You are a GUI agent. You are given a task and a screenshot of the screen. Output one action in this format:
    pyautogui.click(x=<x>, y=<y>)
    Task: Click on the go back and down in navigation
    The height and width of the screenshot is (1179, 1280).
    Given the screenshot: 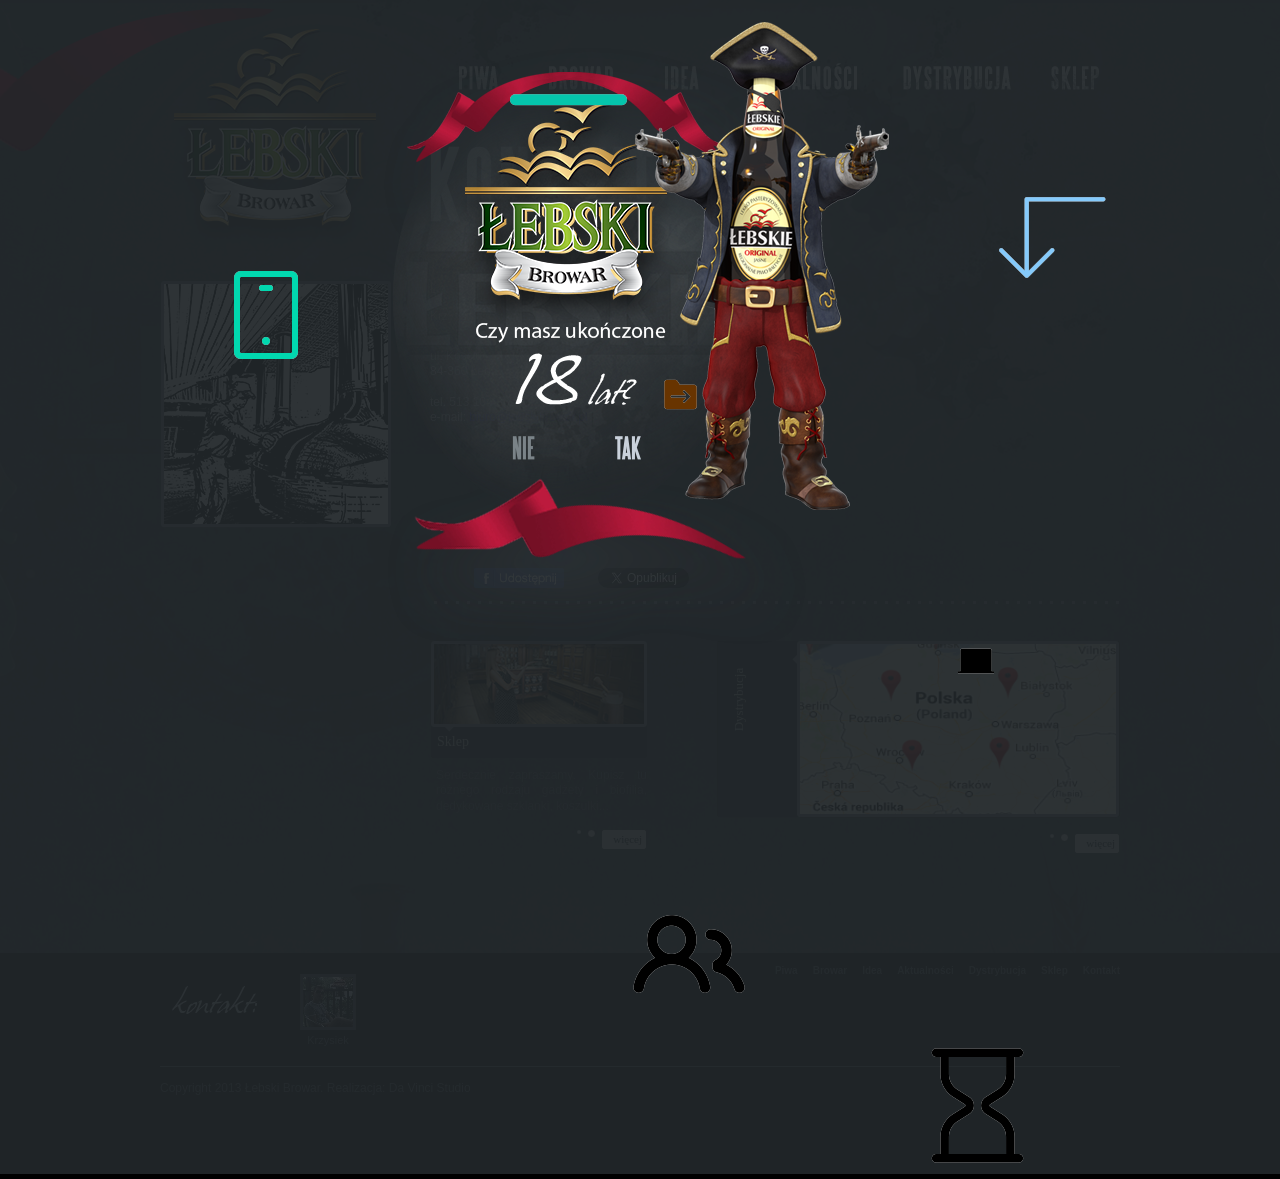 What is the action you would take?
    pyautogui.click(x=1048, y=229)
    